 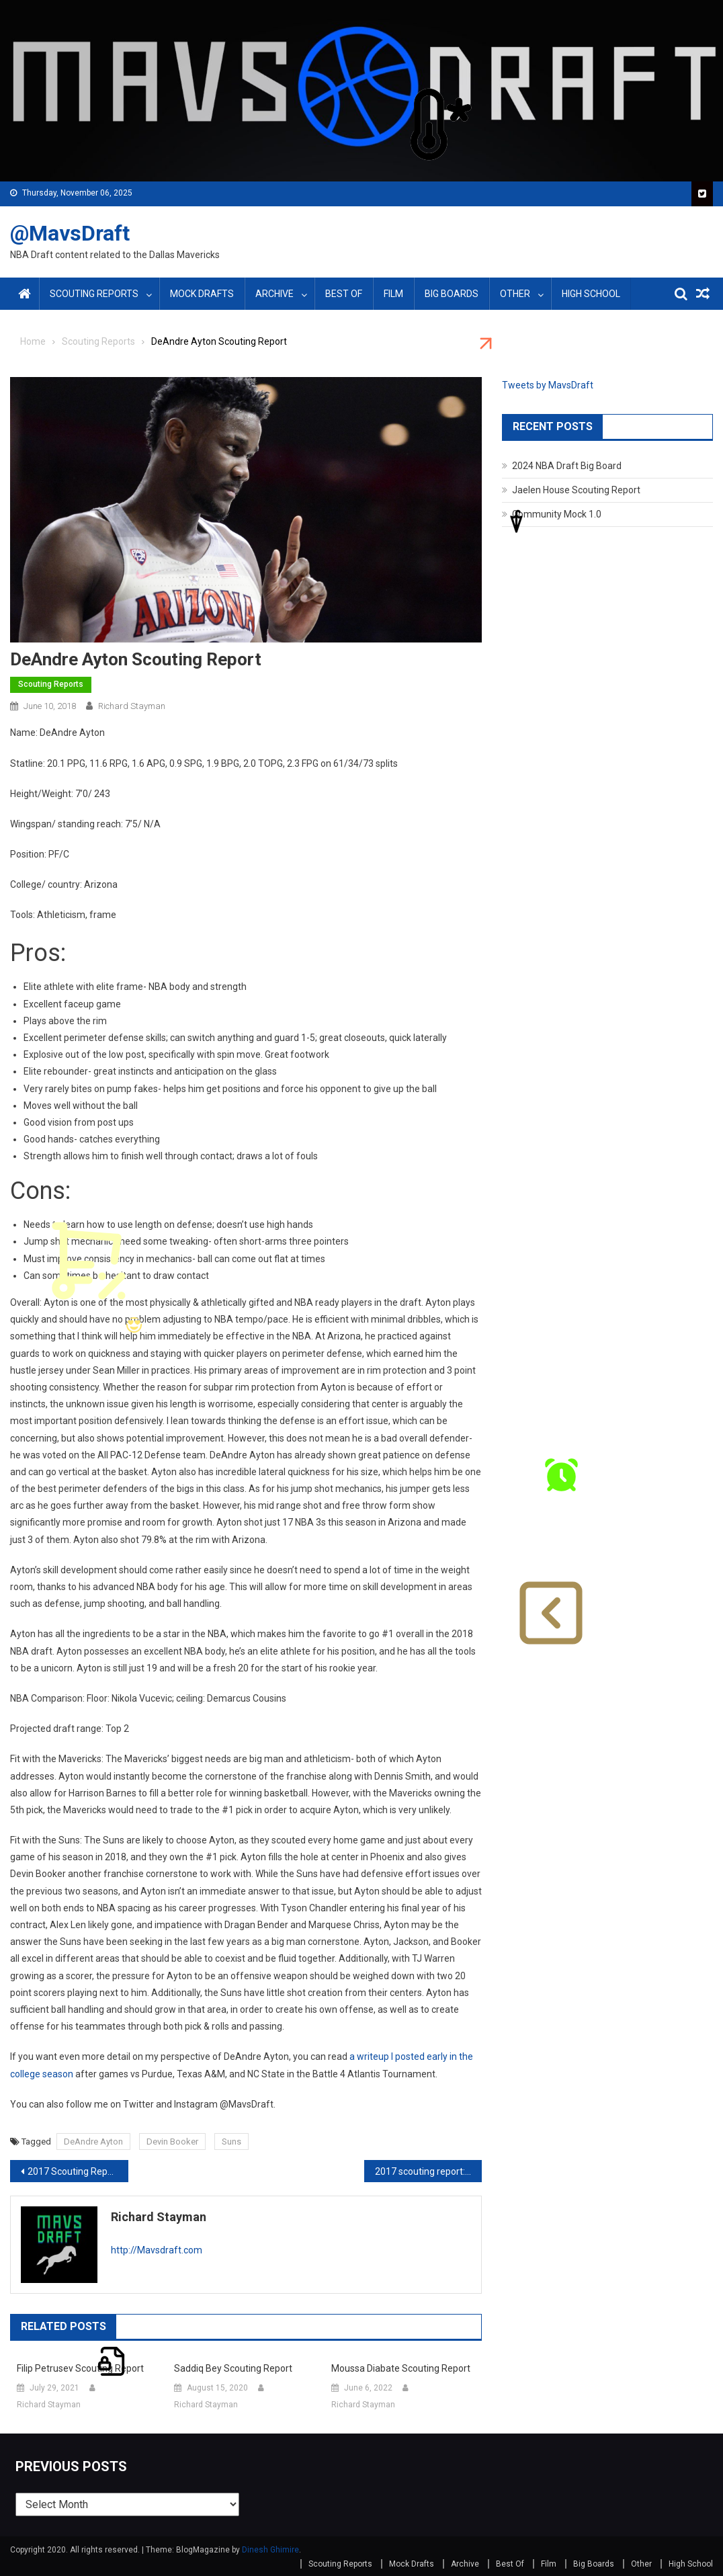 I want to click on go back to the previous screen, so click(x=551, y=1613).